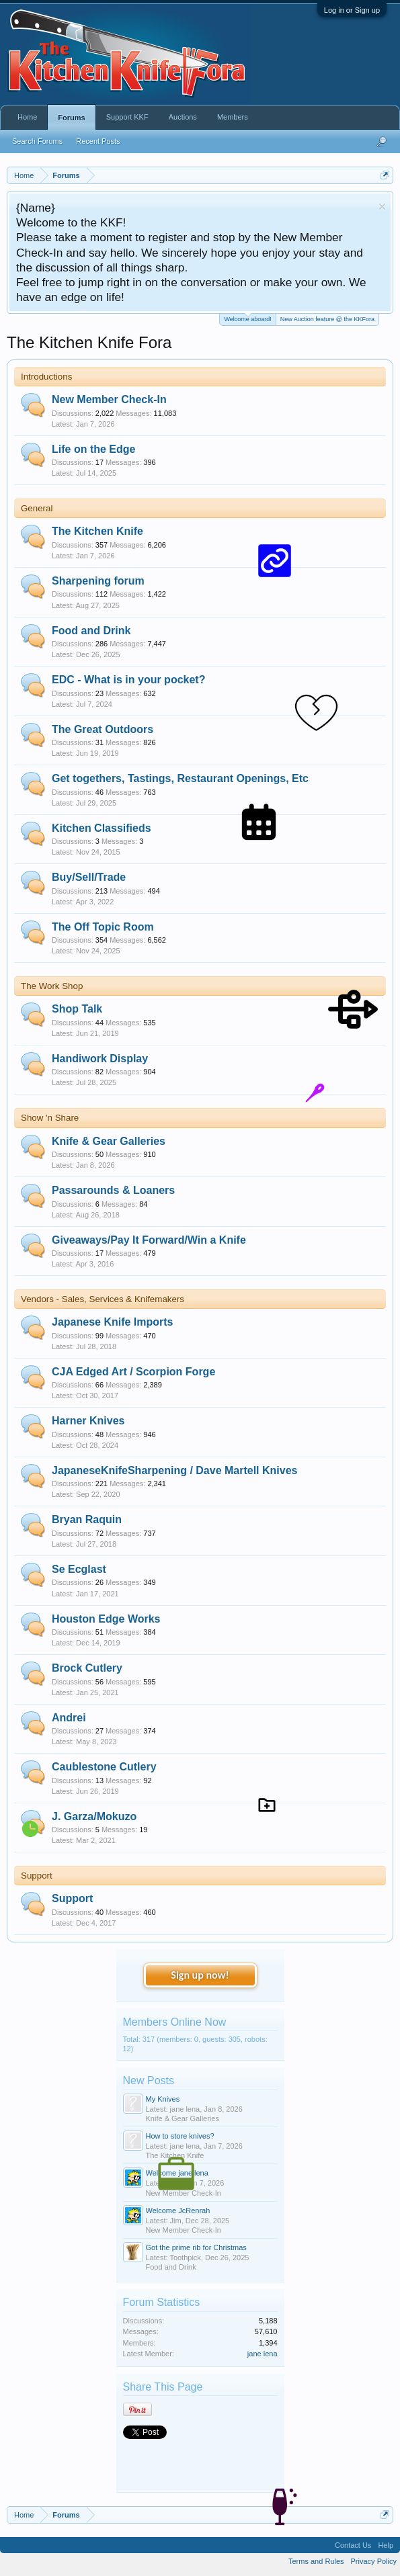  I want to click on view current time, so click(30, 1829).